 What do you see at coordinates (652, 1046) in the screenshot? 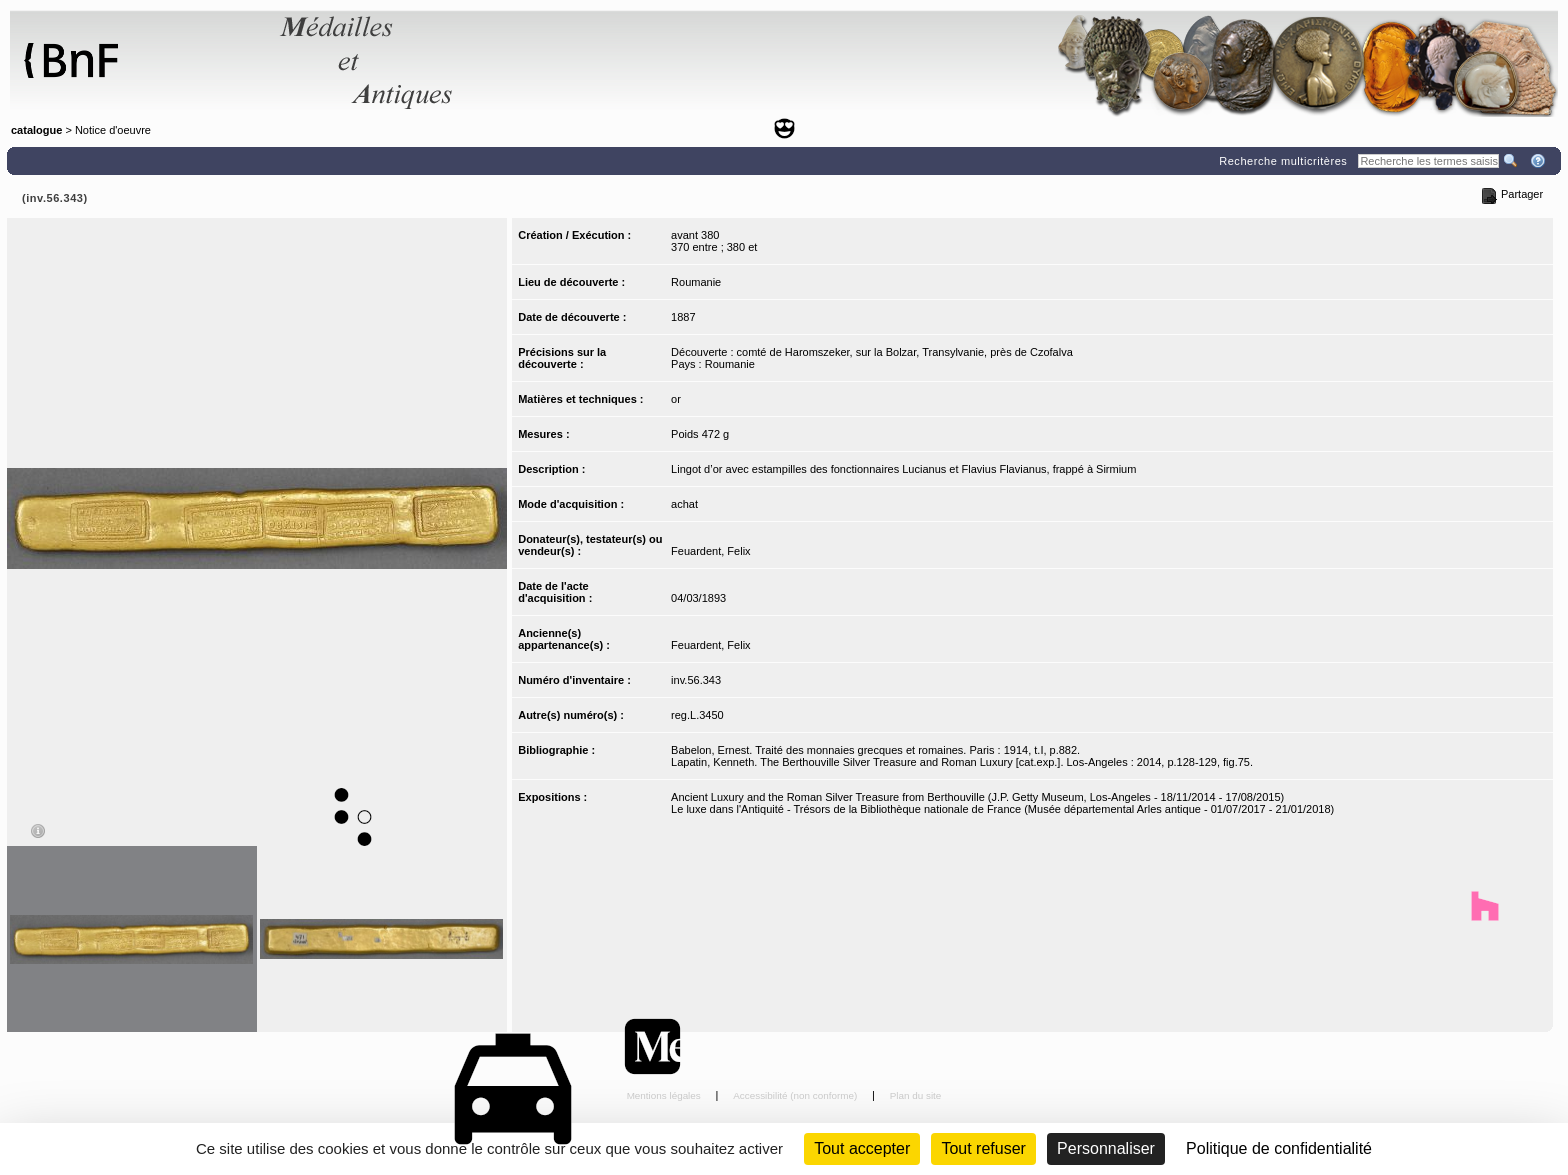
I see `open Medium app or website` at bounding box center [652, 1046].